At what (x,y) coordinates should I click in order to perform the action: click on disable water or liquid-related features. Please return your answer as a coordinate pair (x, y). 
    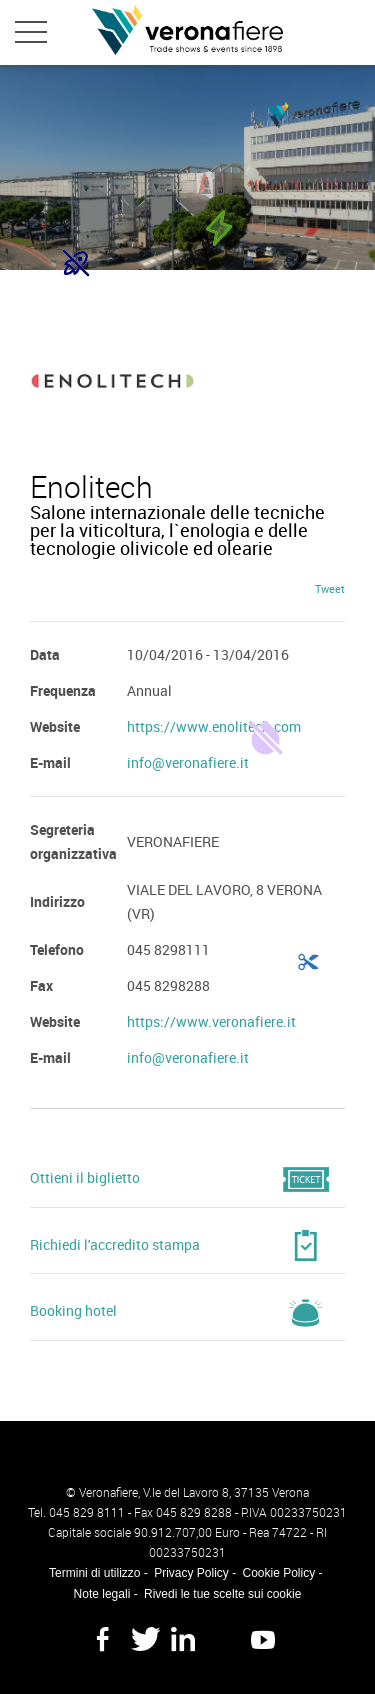
    Looking at the image, I should click on (265, 737).